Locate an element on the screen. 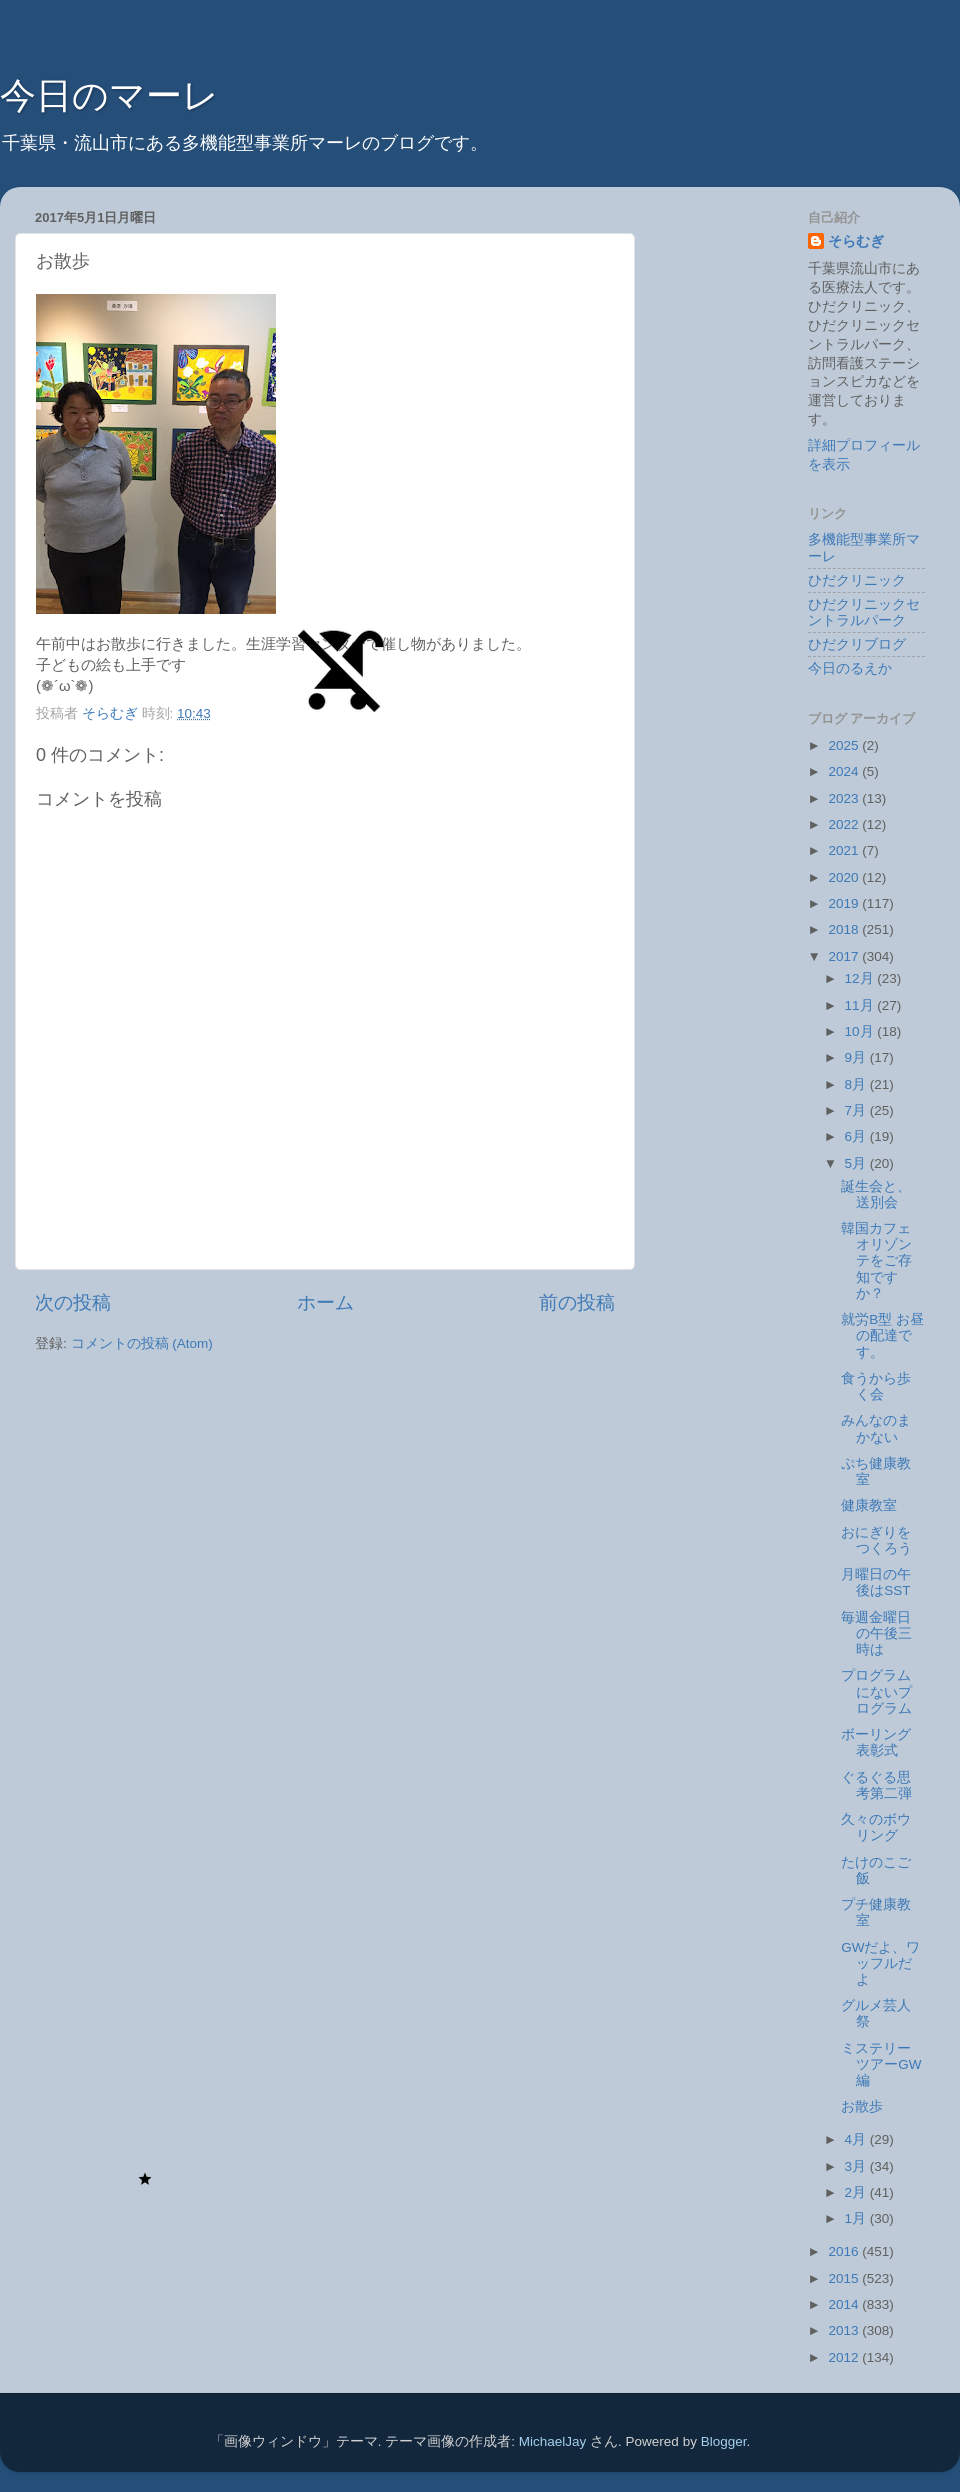 Image resolution: width=960 pixels, height=2492 pixels. indicates strollers are not permitted in this area is located at coordinates (342, 668).